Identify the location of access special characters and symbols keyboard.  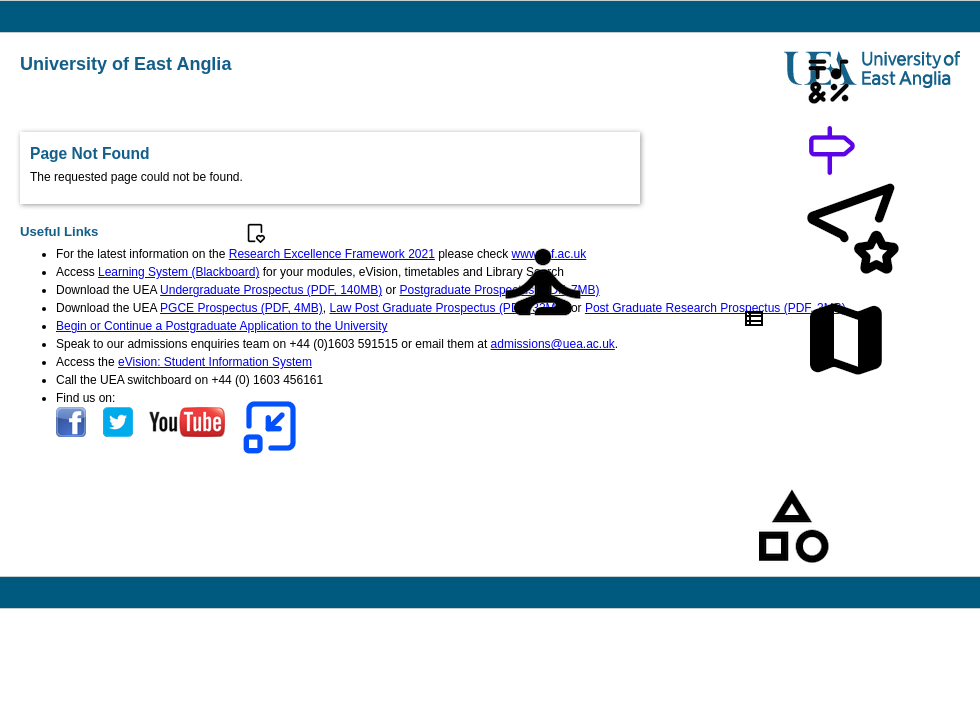
(828, 81).